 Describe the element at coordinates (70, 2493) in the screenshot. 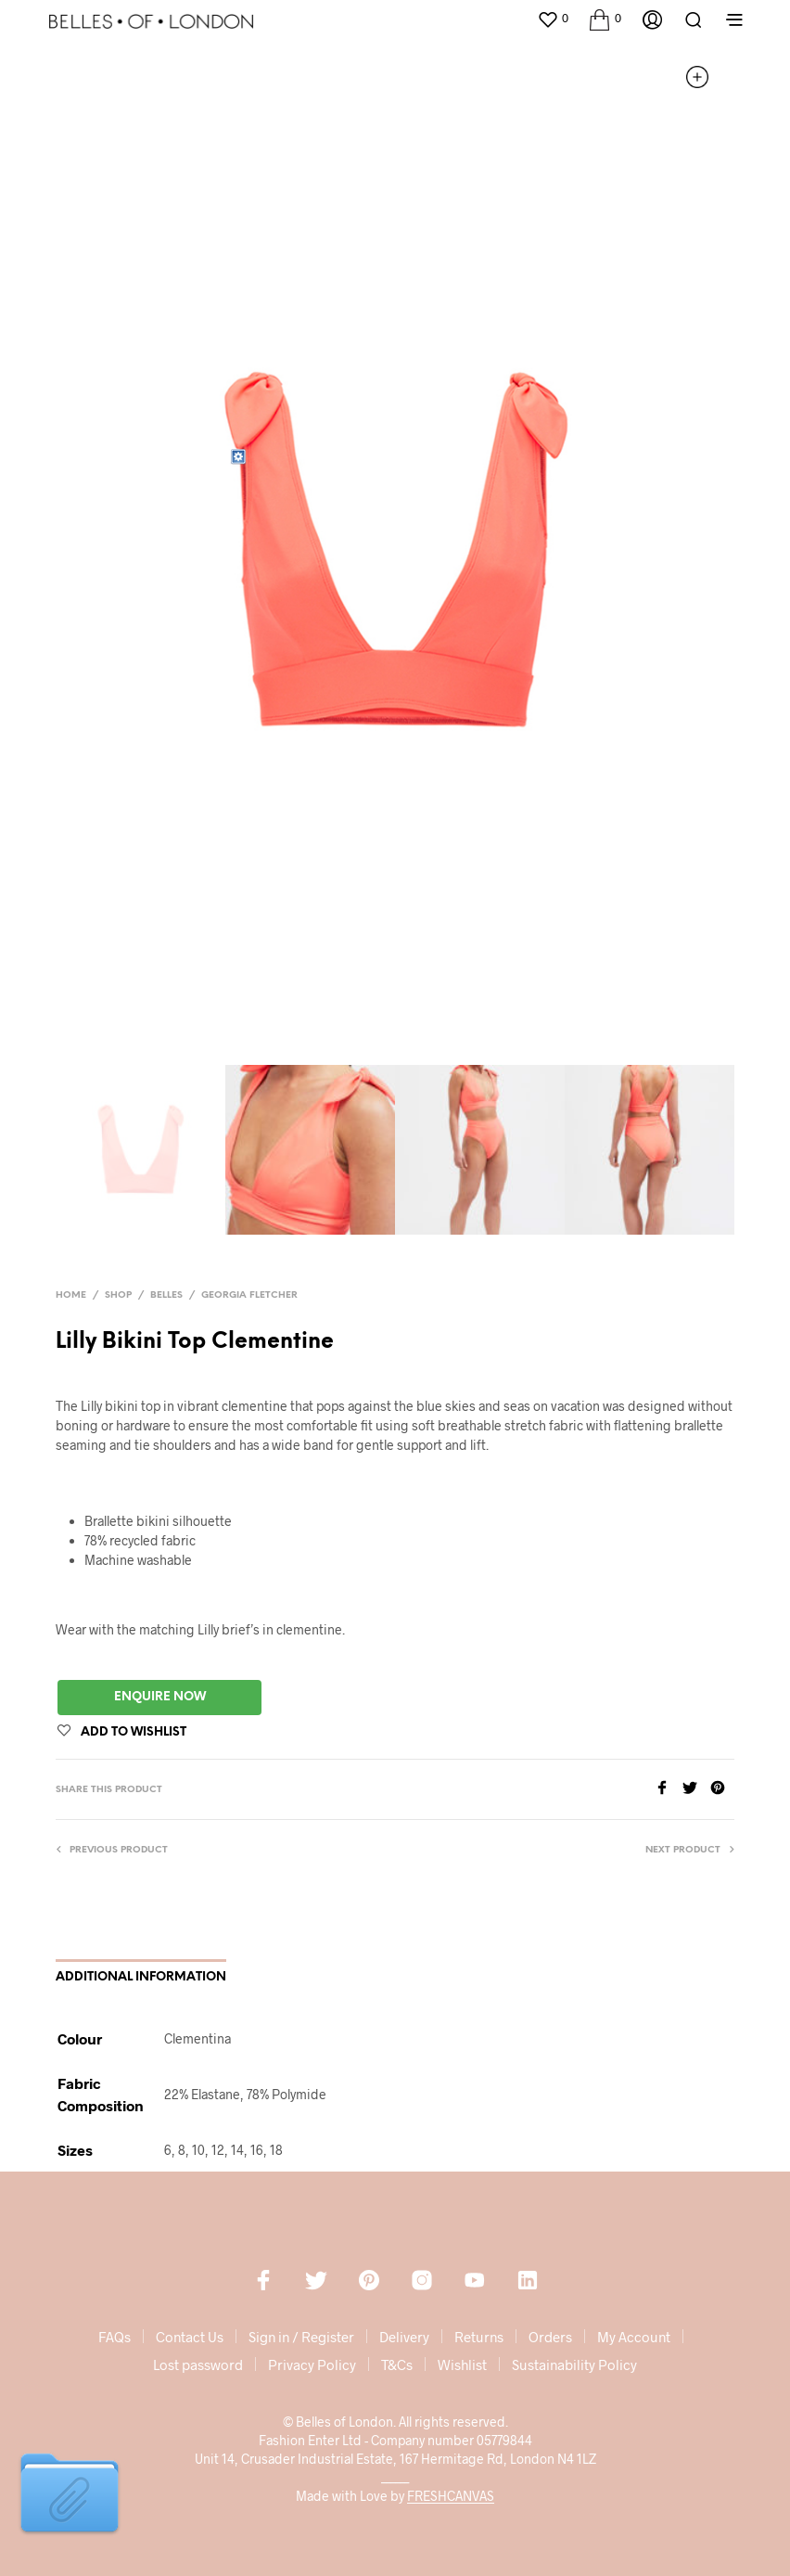

I see `open folder containing email attachments` at that location.